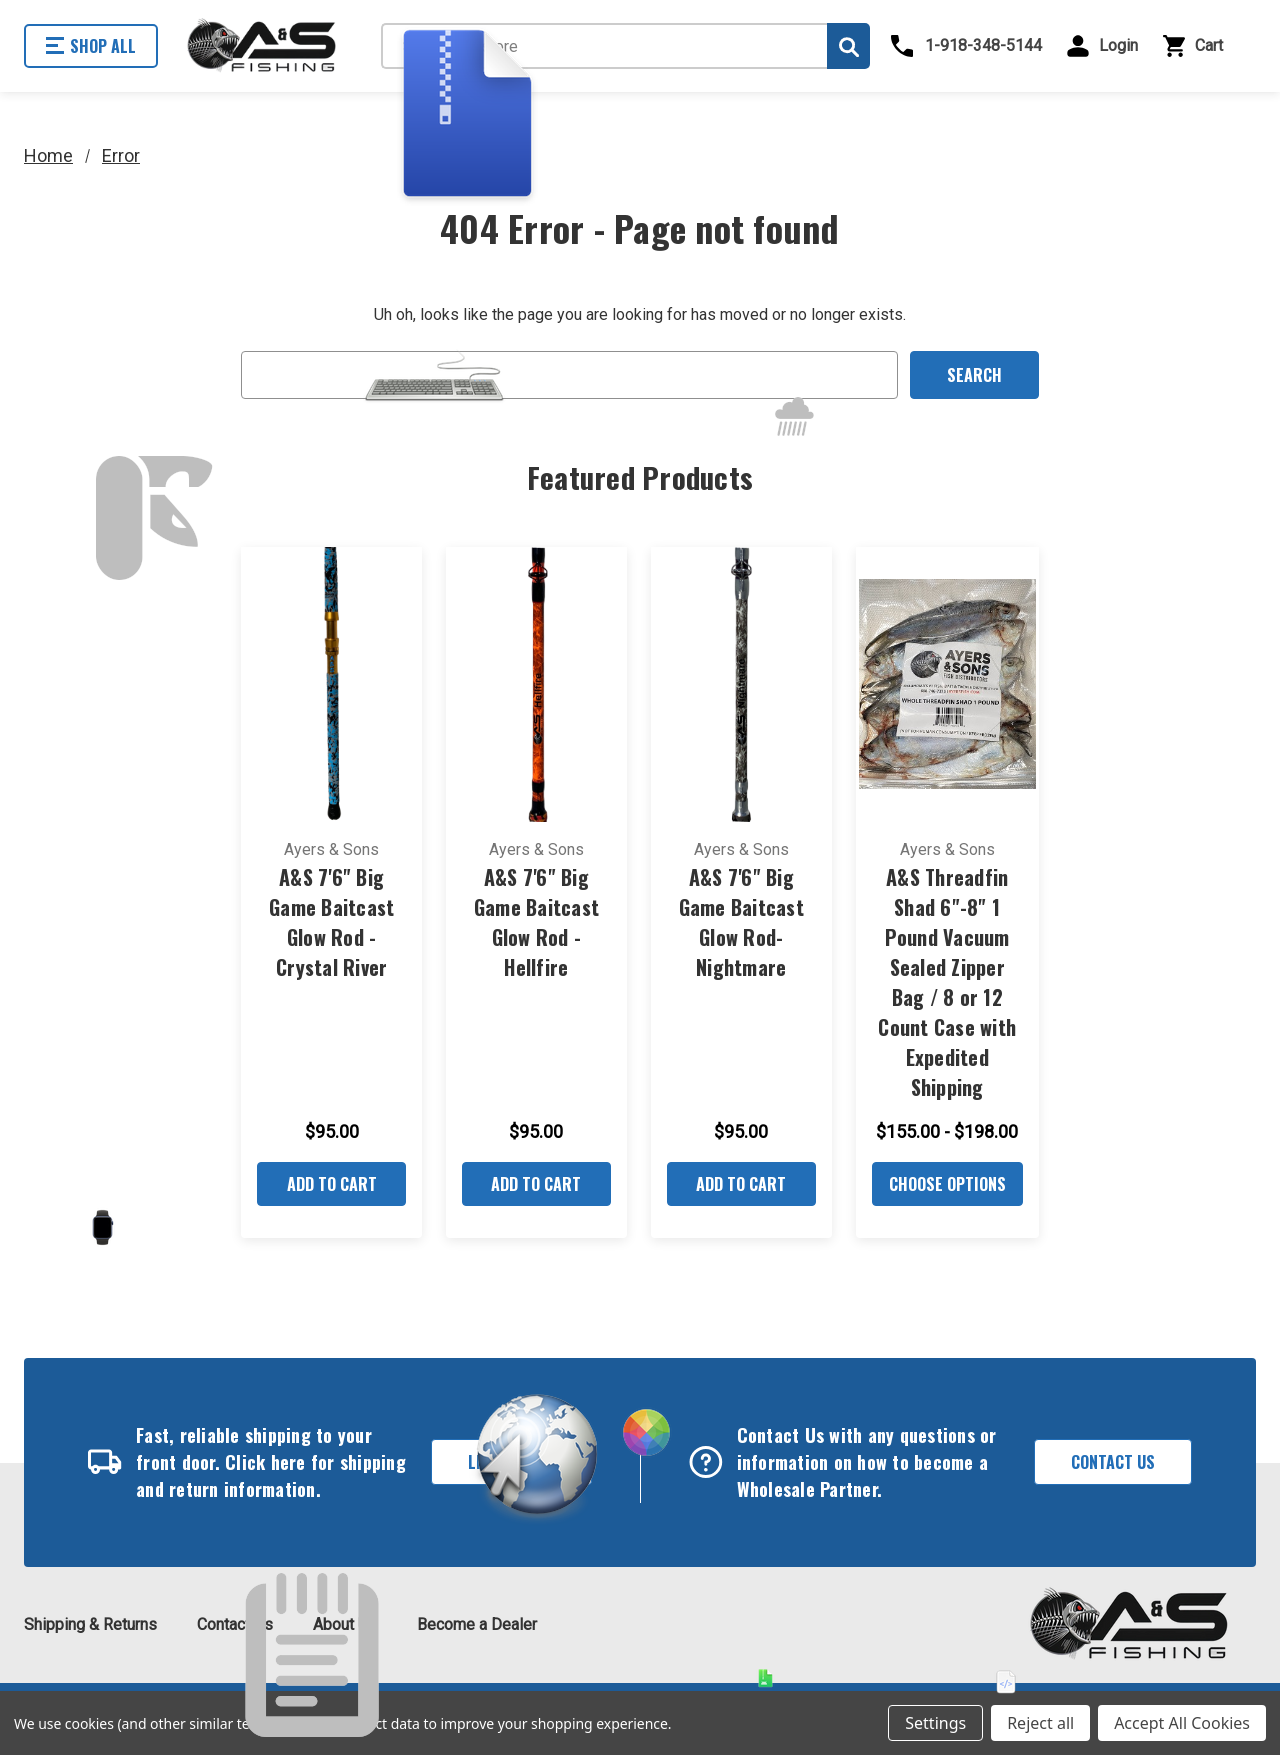  Describe the element at coordinates (158, 518) in the screenshot. I see `access system utilities and tools` at that location.